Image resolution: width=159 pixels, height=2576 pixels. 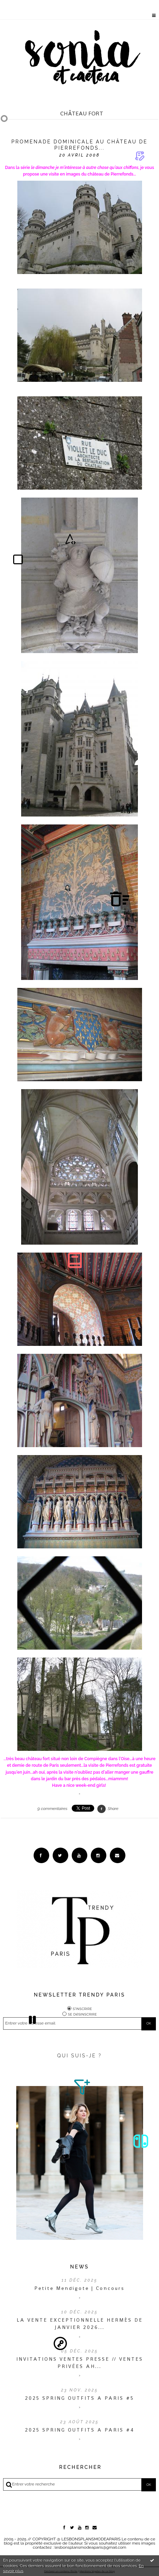 I want to click on an unchecked checkbox or selection state, so click(x=18, y=559).